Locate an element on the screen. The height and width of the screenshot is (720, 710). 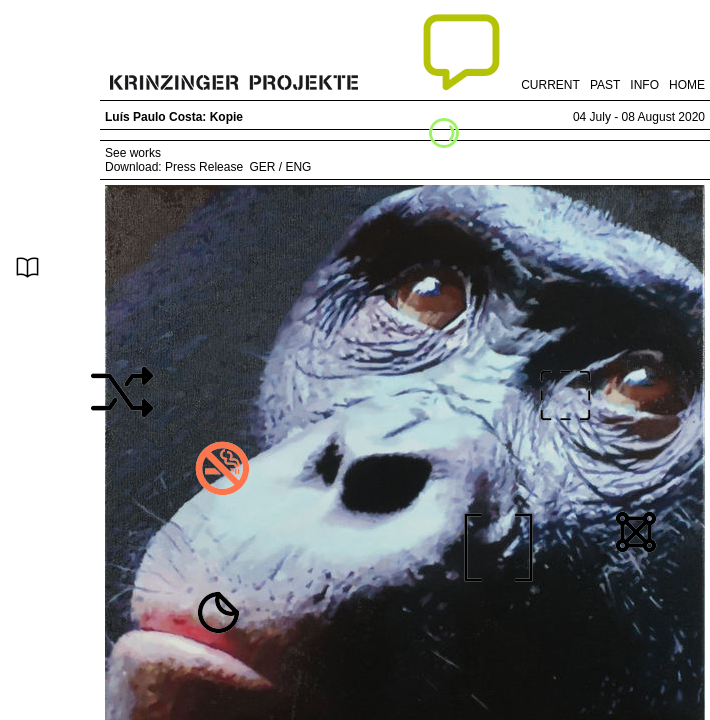
shuffle or randomize playback order is located at coordinates (121, 392).